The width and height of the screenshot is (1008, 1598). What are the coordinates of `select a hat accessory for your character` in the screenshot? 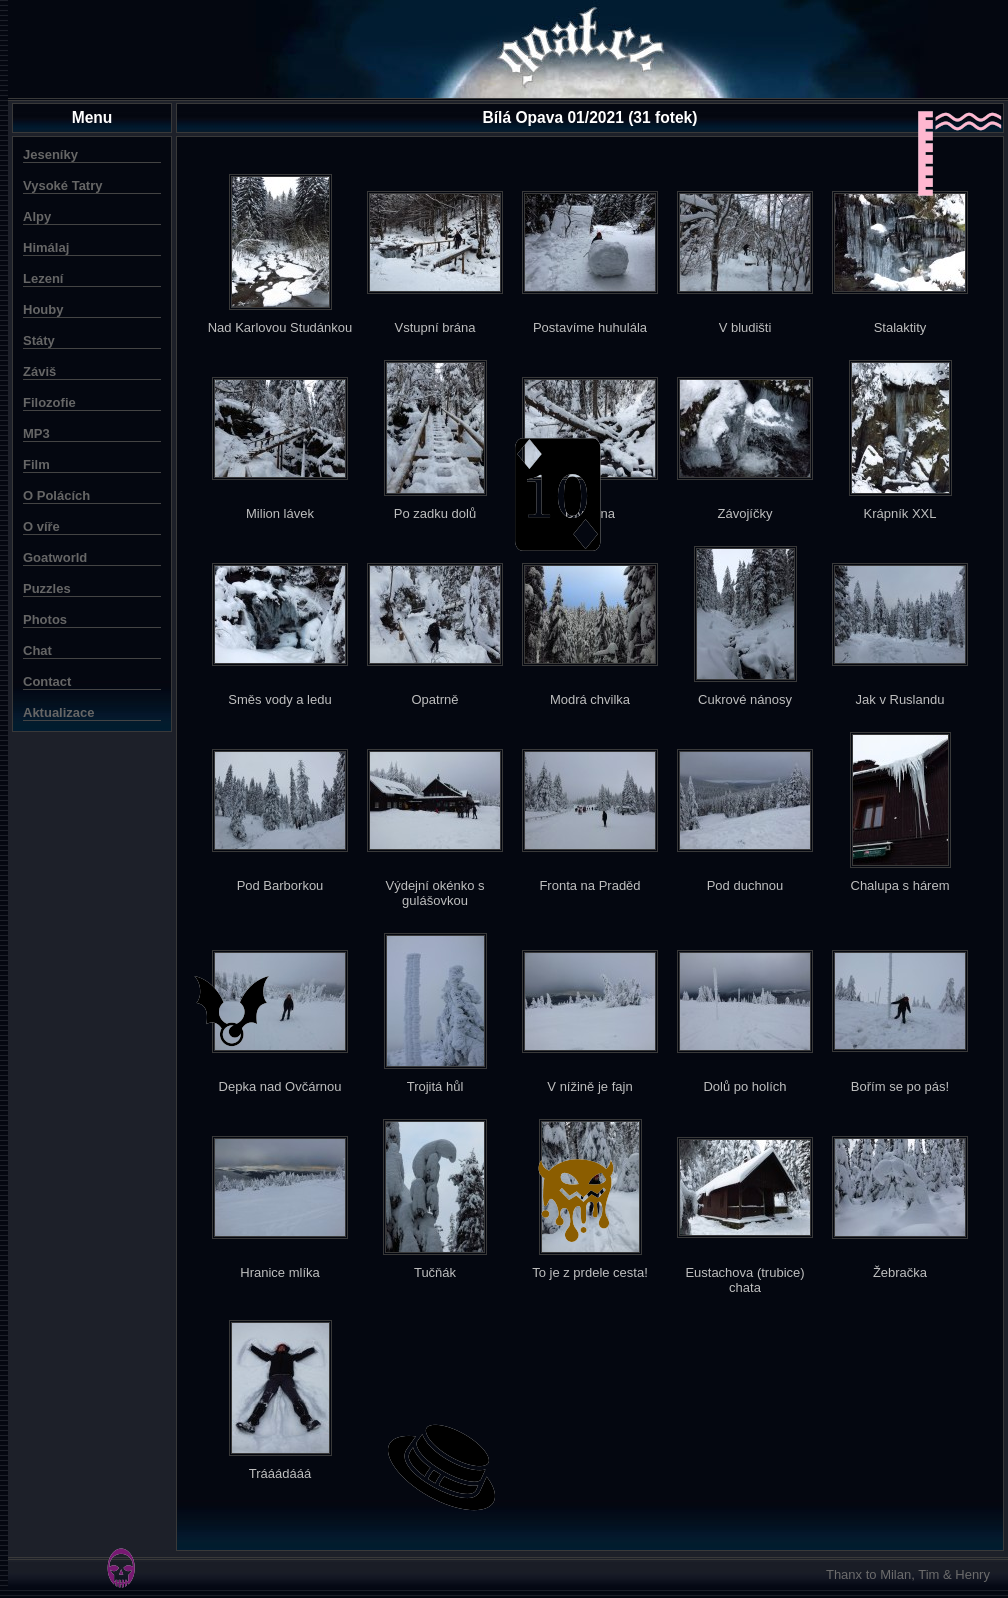 It's located at (441, 1467).